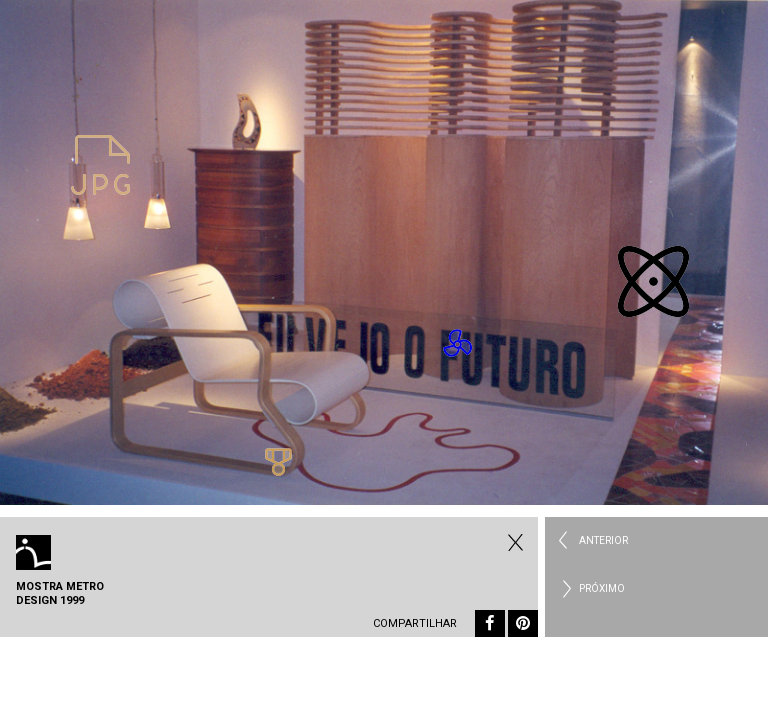 This screenshot has width=768, height=720. I want to click on view or open a JPG image file, so click(102, 167).